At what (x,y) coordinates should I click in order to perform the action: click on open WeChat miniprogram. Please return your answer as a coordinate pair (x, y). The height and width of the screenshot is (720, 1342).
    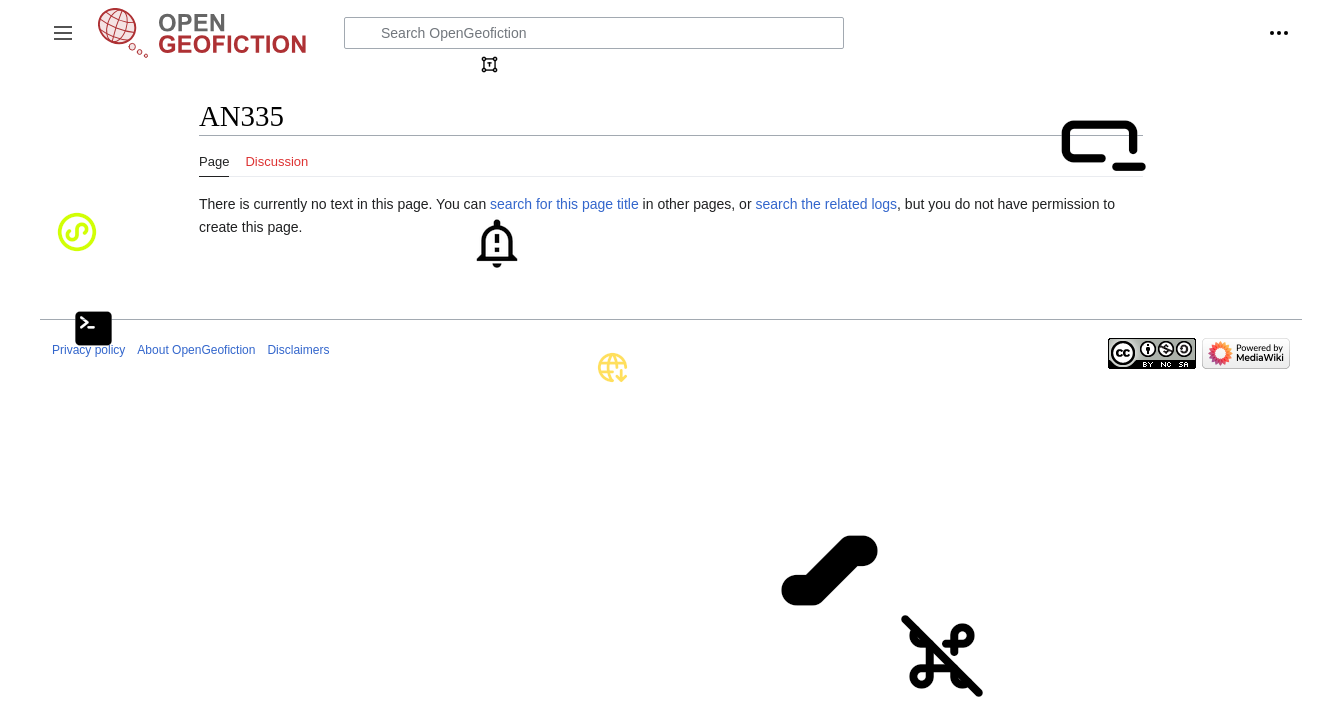
    Looking at the image, I should click on (77, 232).